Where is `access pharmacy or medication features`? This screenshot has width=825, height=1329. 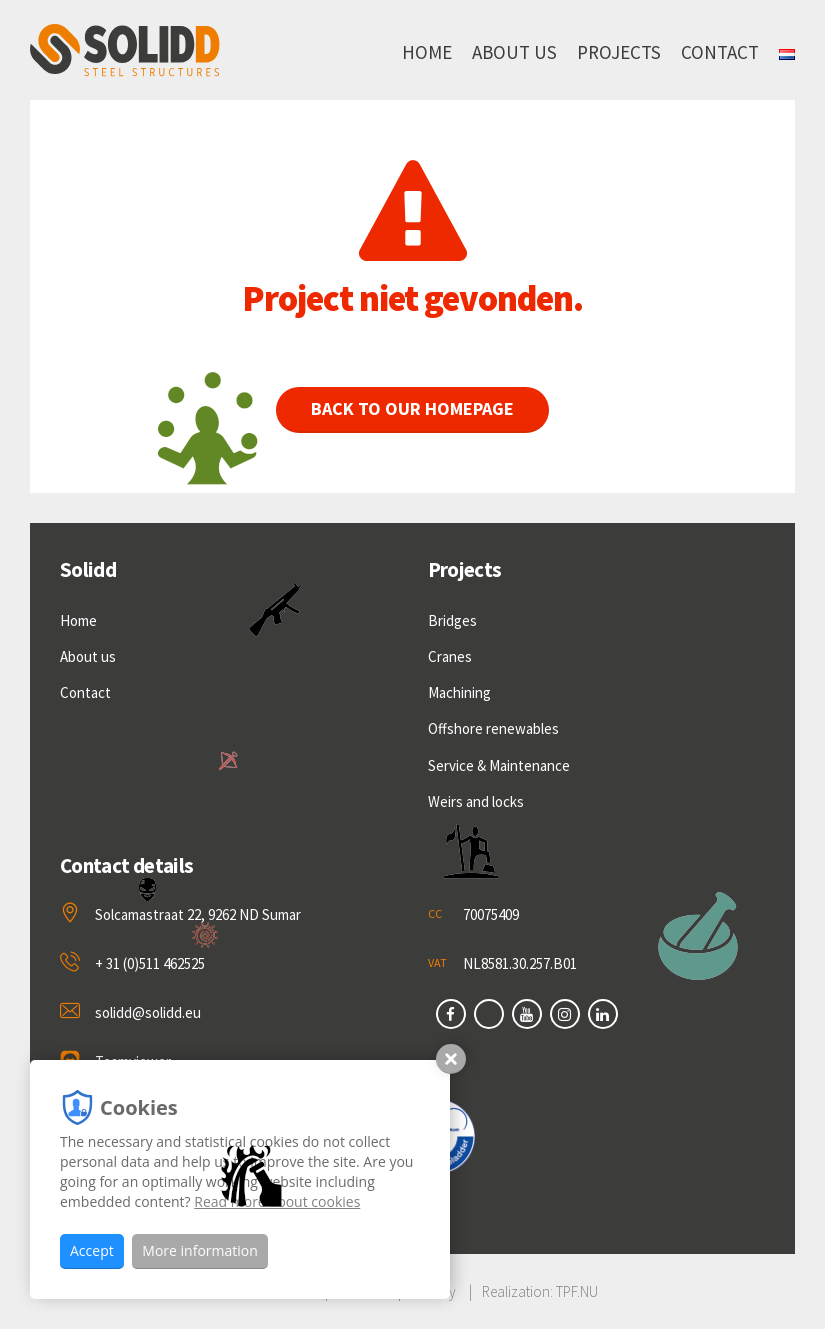 access pharmacy or medication features is located at coordinates (698, 936).